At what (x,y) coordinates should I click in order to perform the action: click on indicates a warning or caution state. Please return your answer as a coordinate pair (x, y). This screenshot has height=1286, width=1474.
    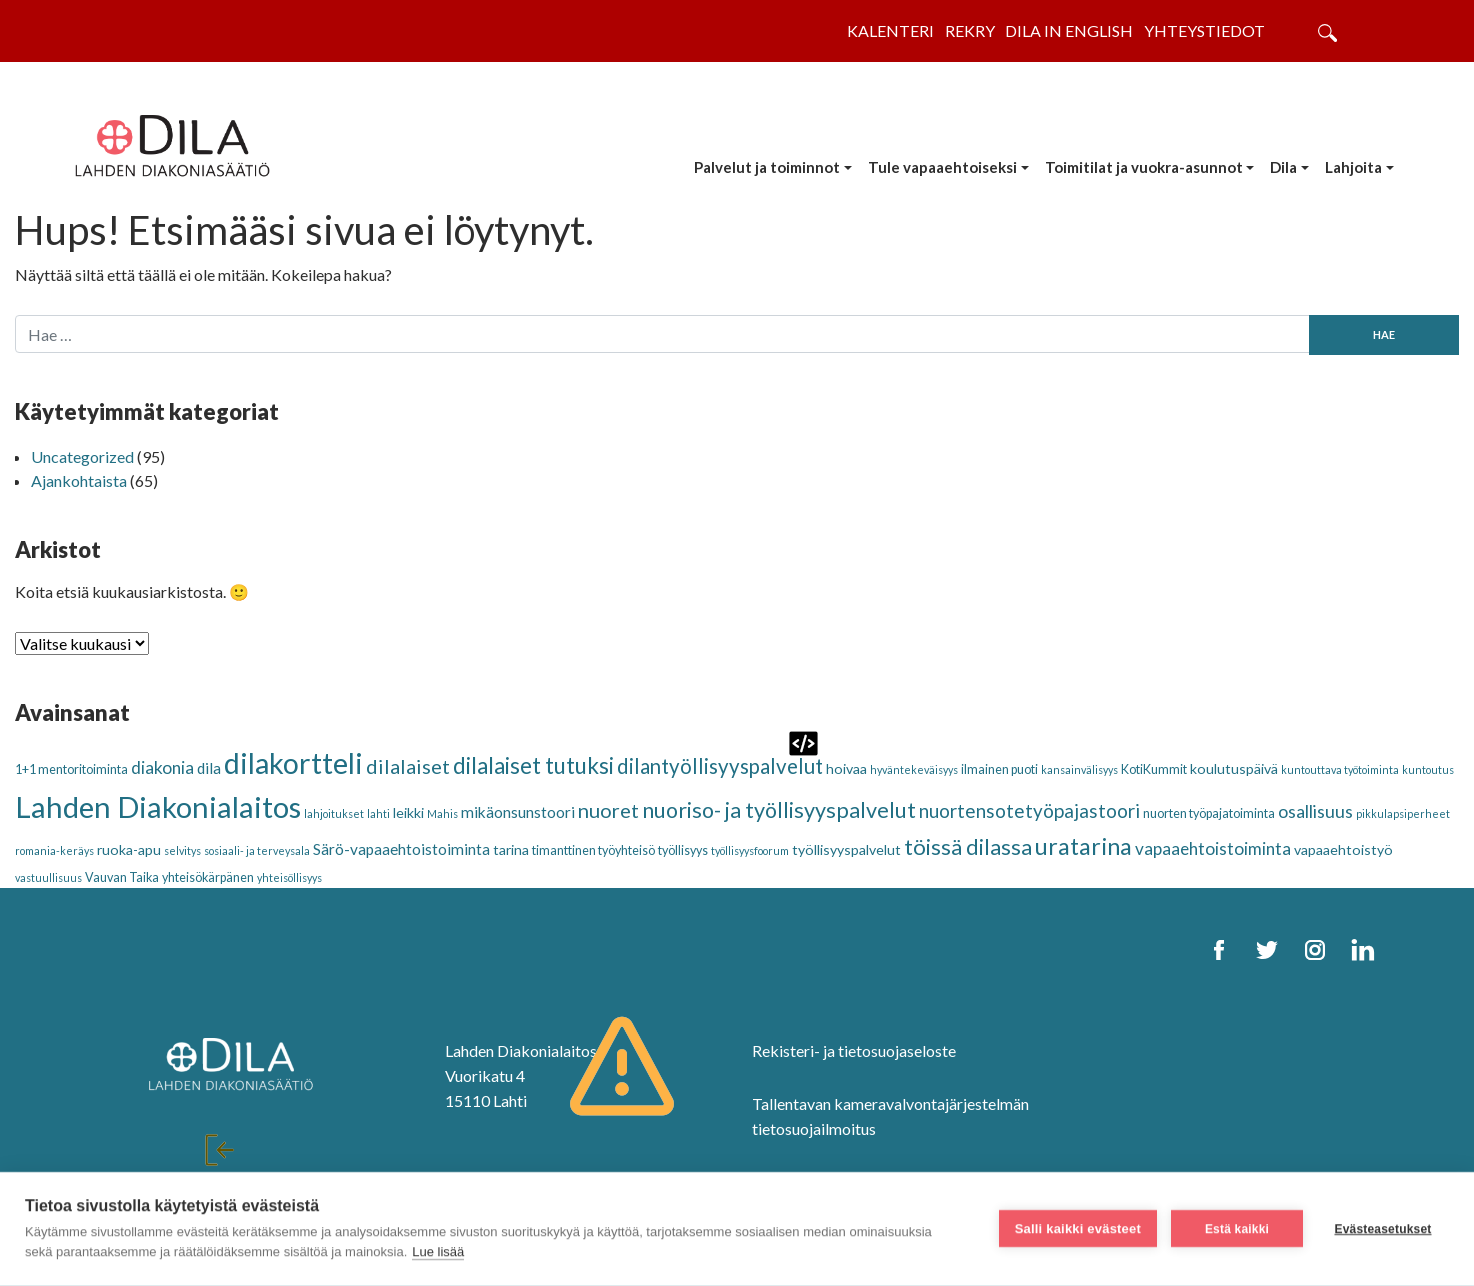
    Looking at the image, I should click on (622, 1069).